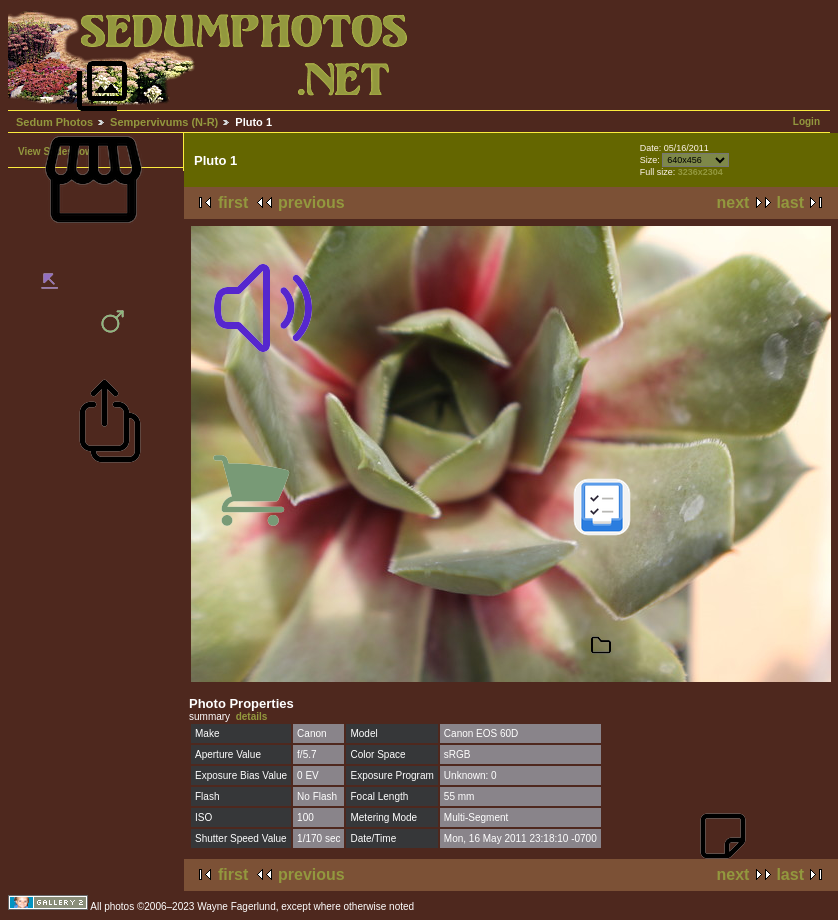  Describe the element at coordinates (263, 308) in the screenshot. I see `adjust volume or sound settings` at that location.